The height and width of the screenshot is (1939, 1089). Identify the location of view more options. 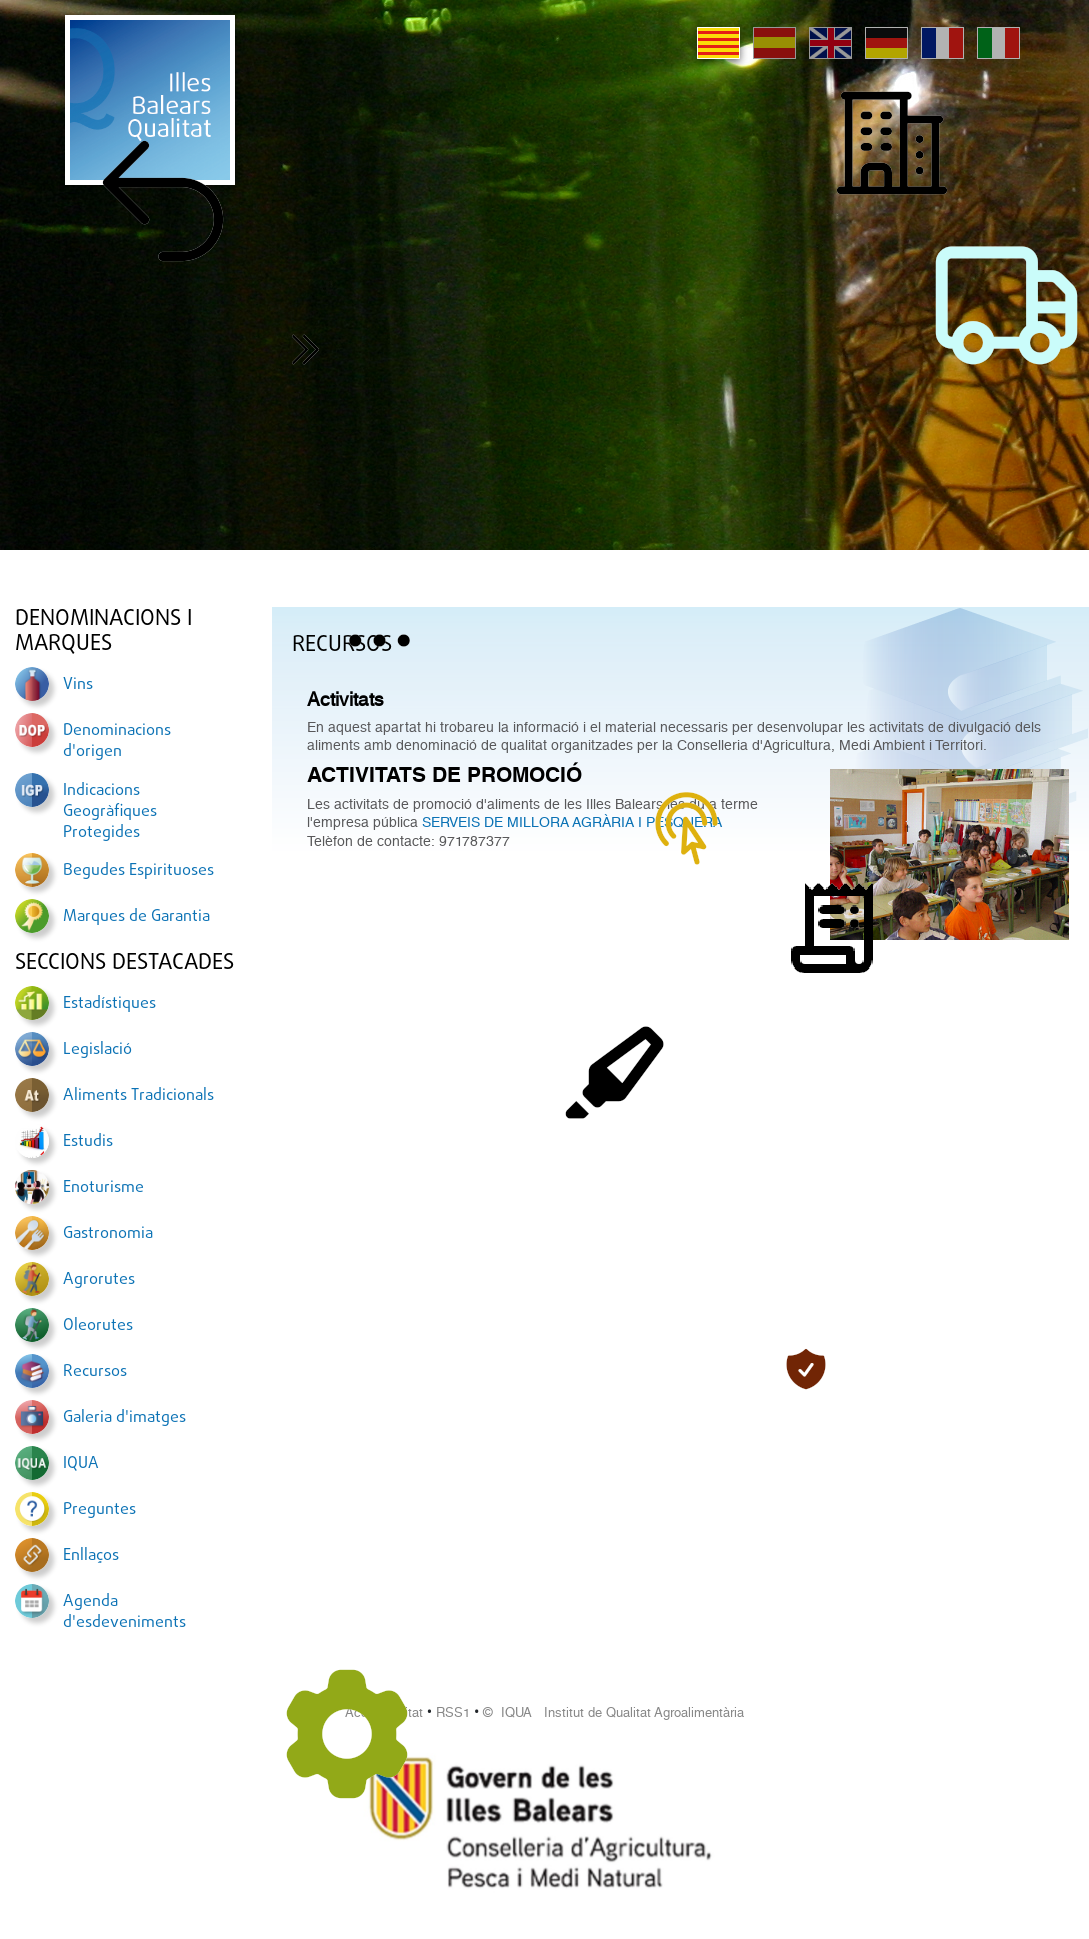
(379, 640).